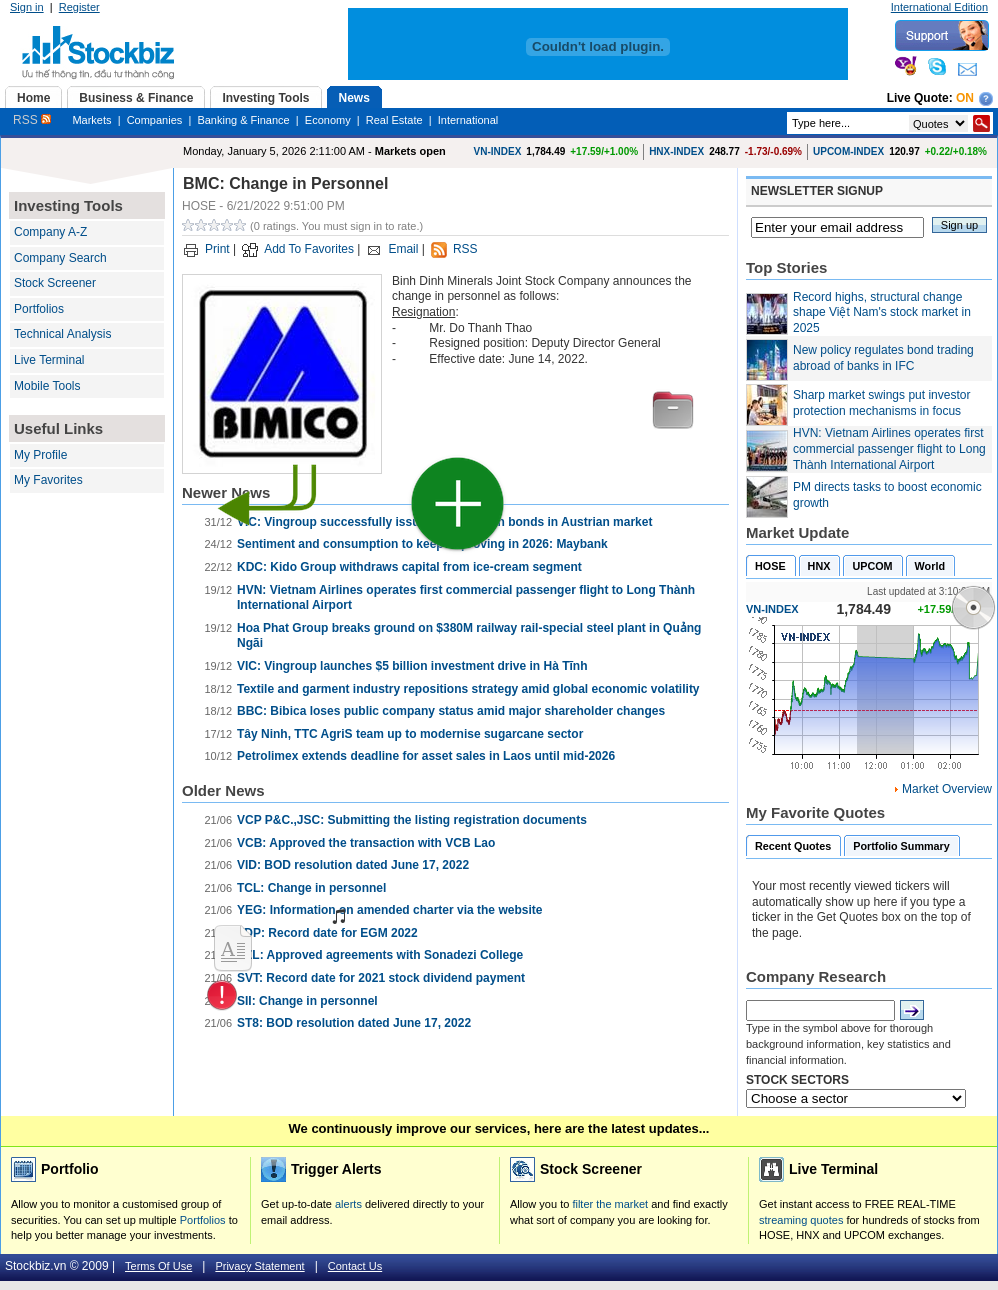  What do you see at coordinates (233, 948) in the screenshot?
I see `open a rich text format document` at bounding box center [233, 948].